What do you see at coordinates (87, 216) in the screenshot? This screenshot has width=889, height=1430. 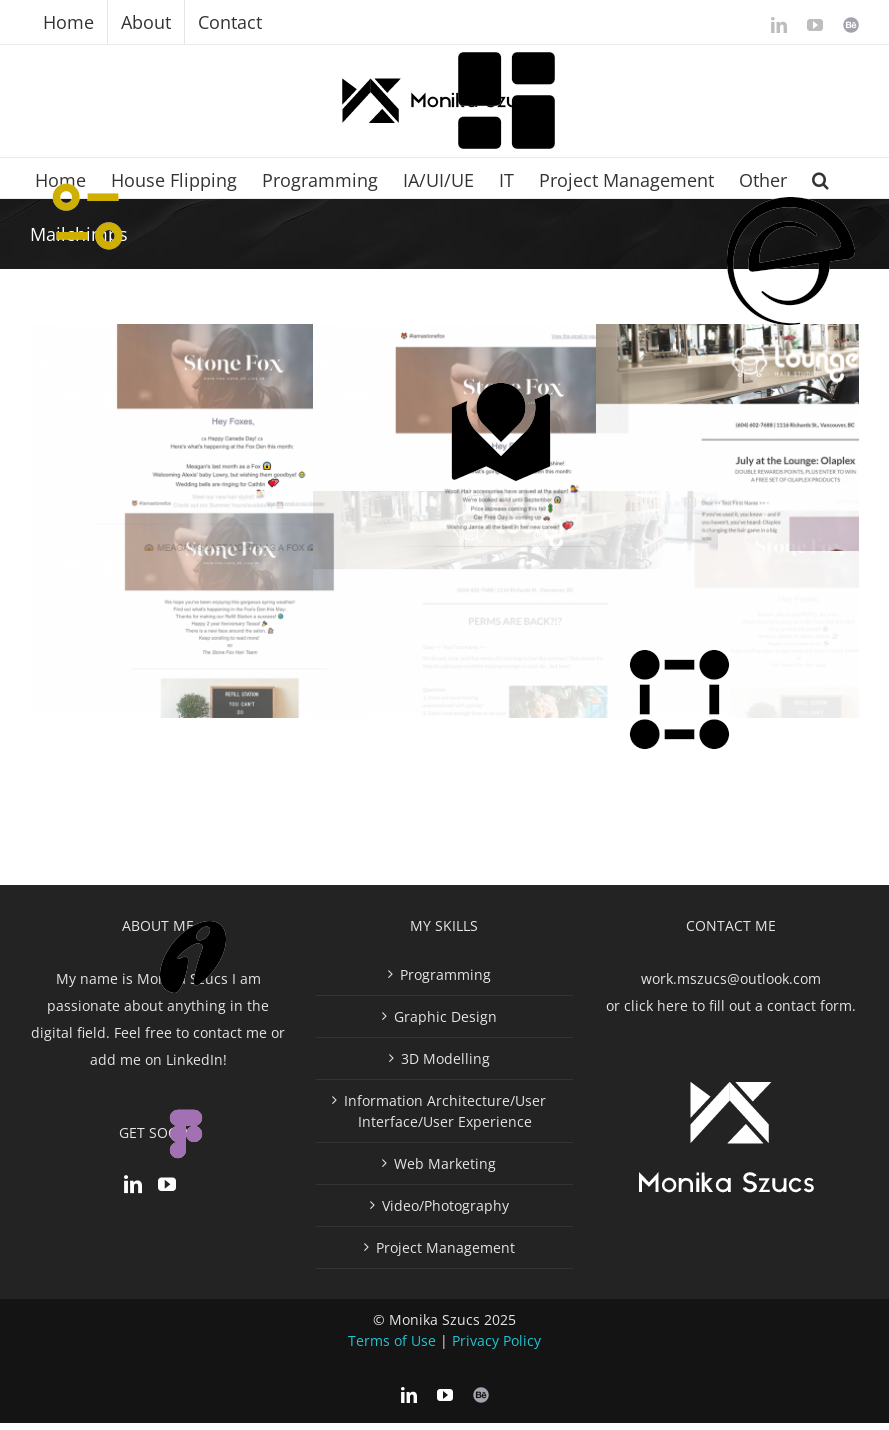 I see `adjust audio equalizer settings` at bounding box center [87, 216].